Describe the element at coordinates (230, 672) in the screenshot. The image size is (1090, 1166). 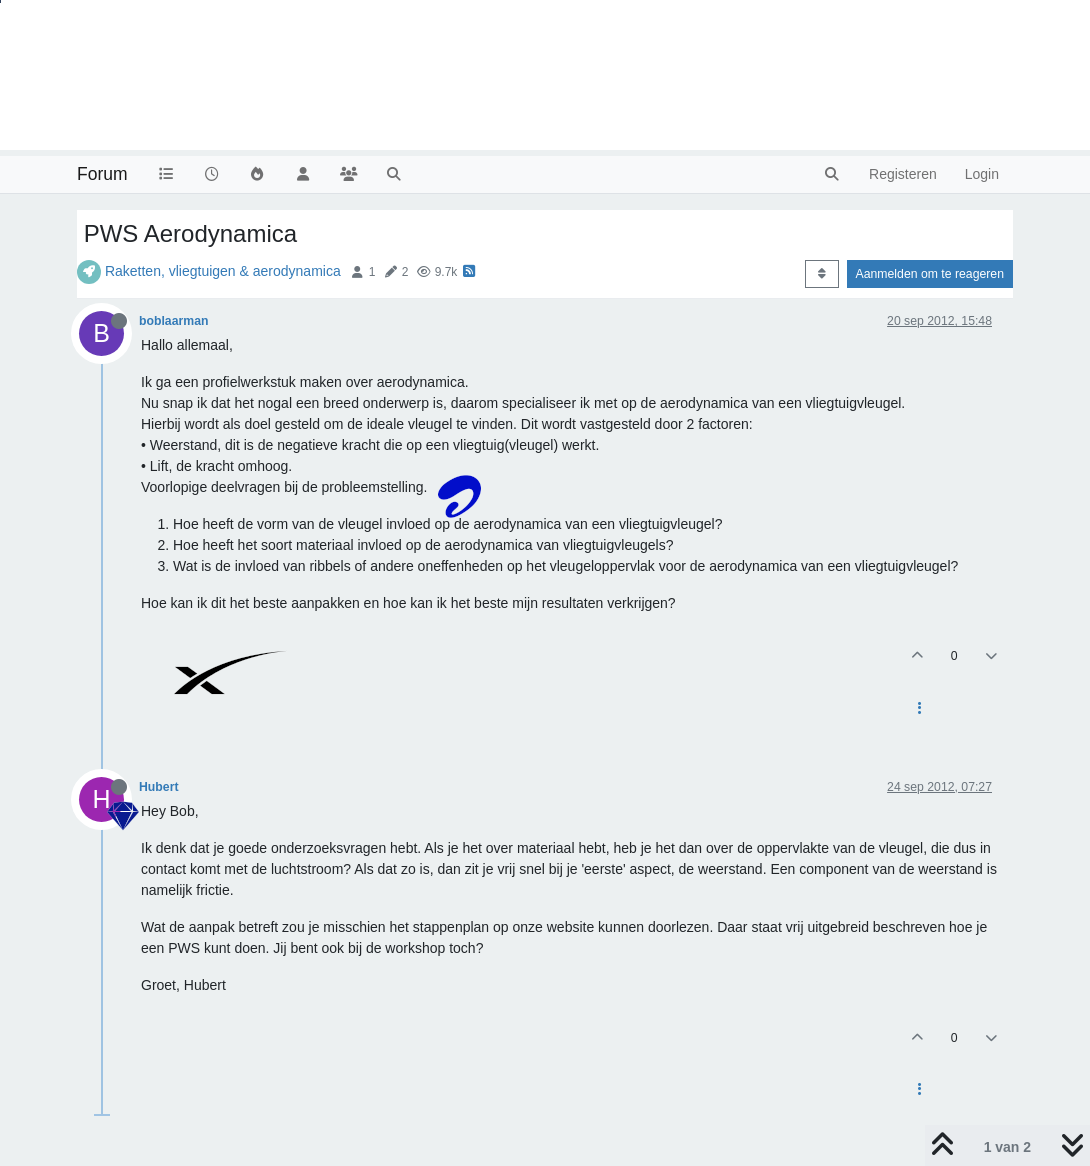
I see `spacex company logo` at that location.